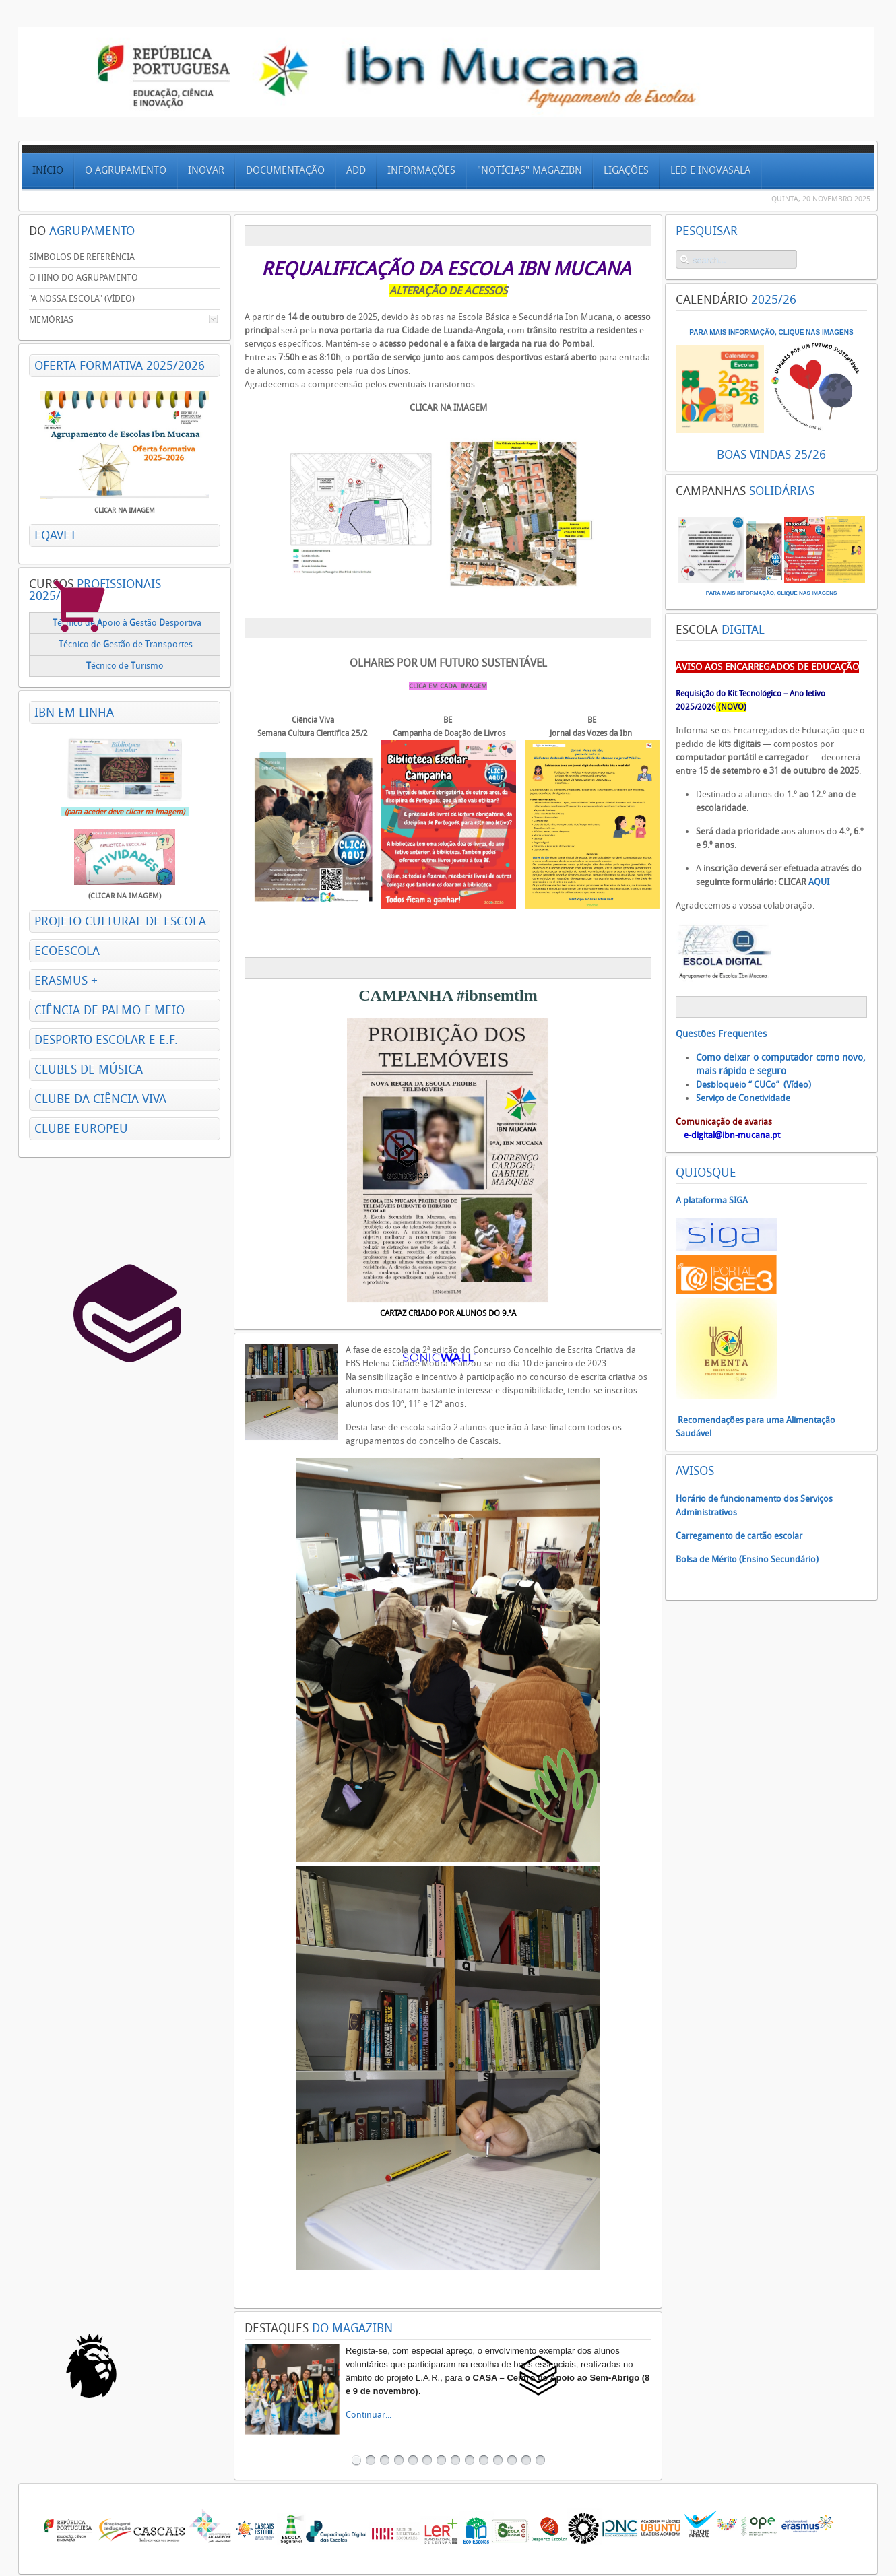  What do you see at coordinates (81, 605) in the screenshot?
I see `view your shopping cart` at bounding box center [81, 605].